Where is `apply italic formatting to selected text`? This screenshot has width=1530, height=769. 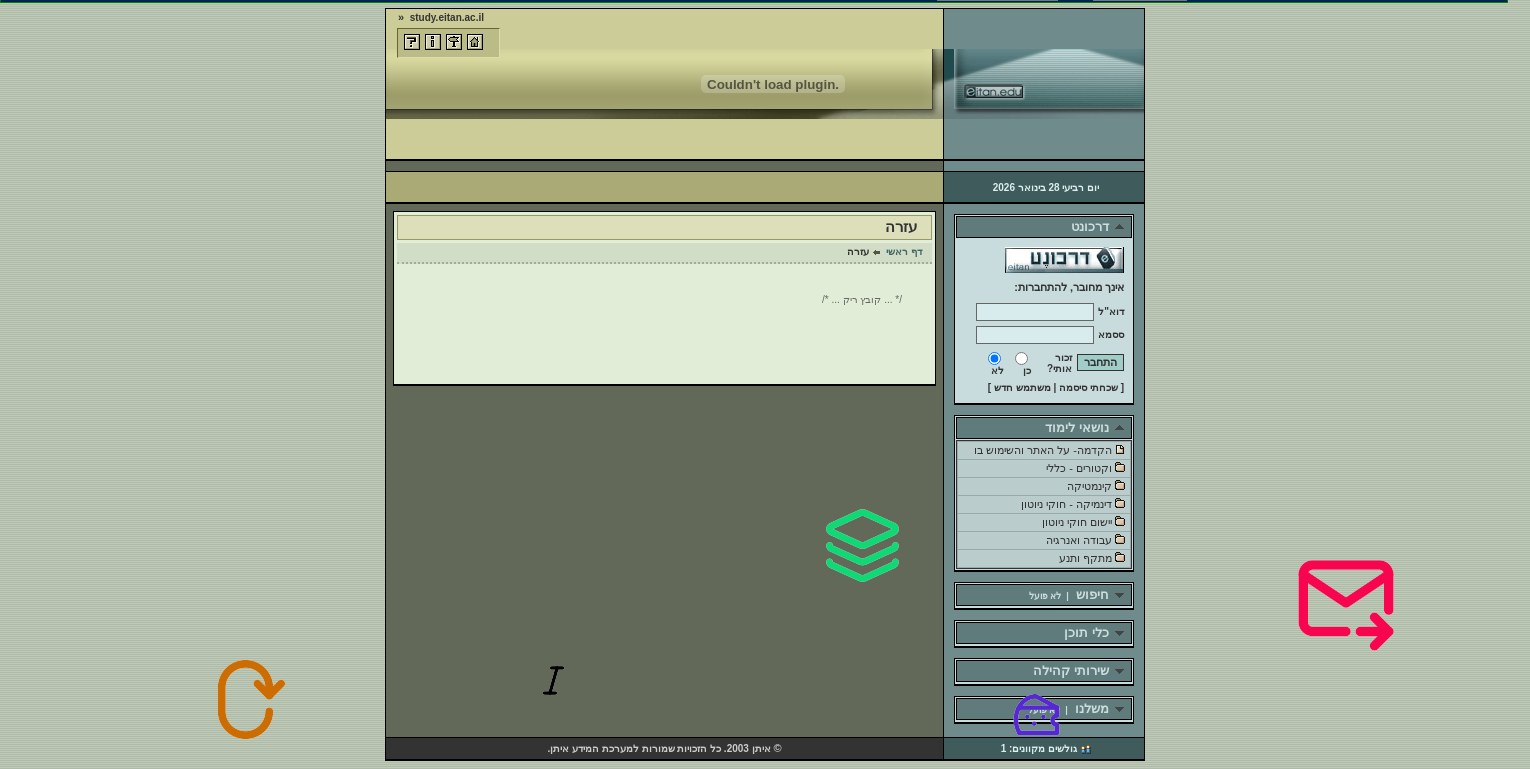 apply italic formatting to selected text is located at coordinates (553, 680).